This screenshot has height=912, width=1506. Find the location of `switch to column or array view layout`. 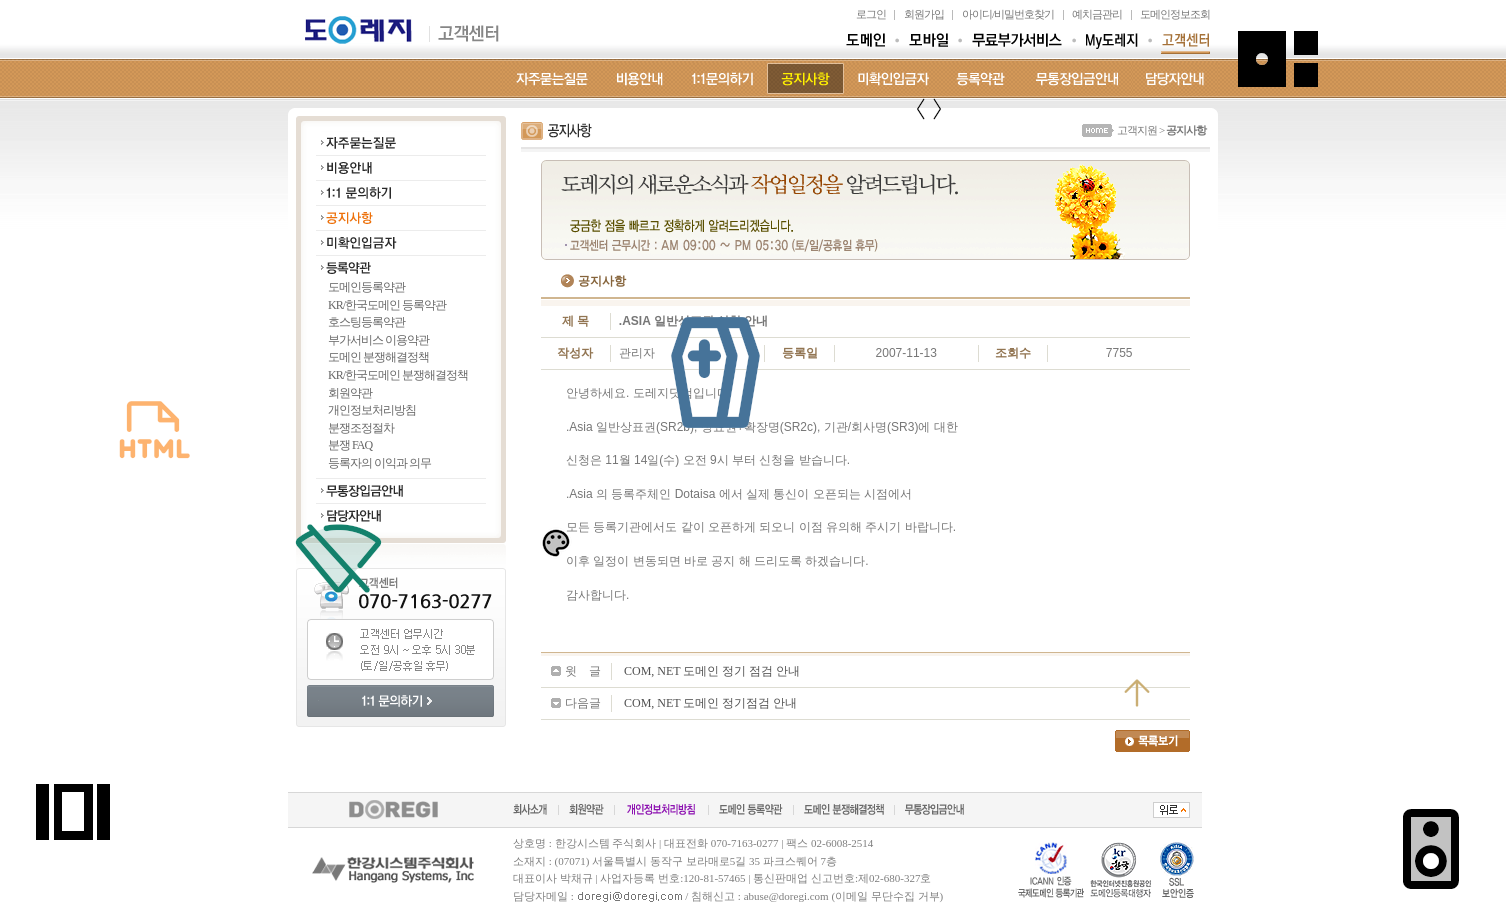

switch to column or array view layout is located at coordinates (71, 814).